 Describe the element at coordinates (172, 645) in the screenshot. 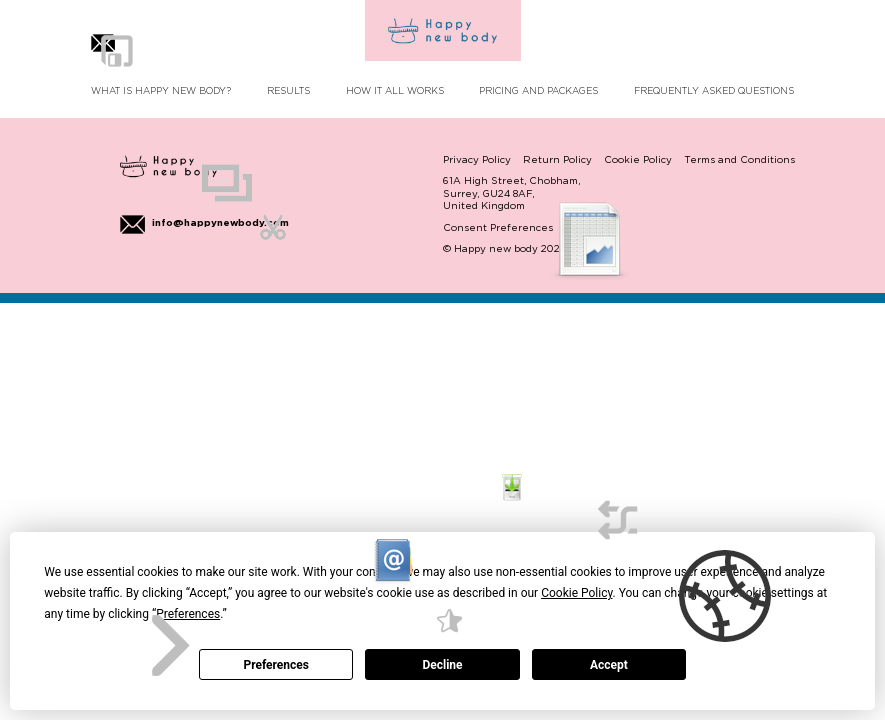

I see `go to next item or page` at that location.